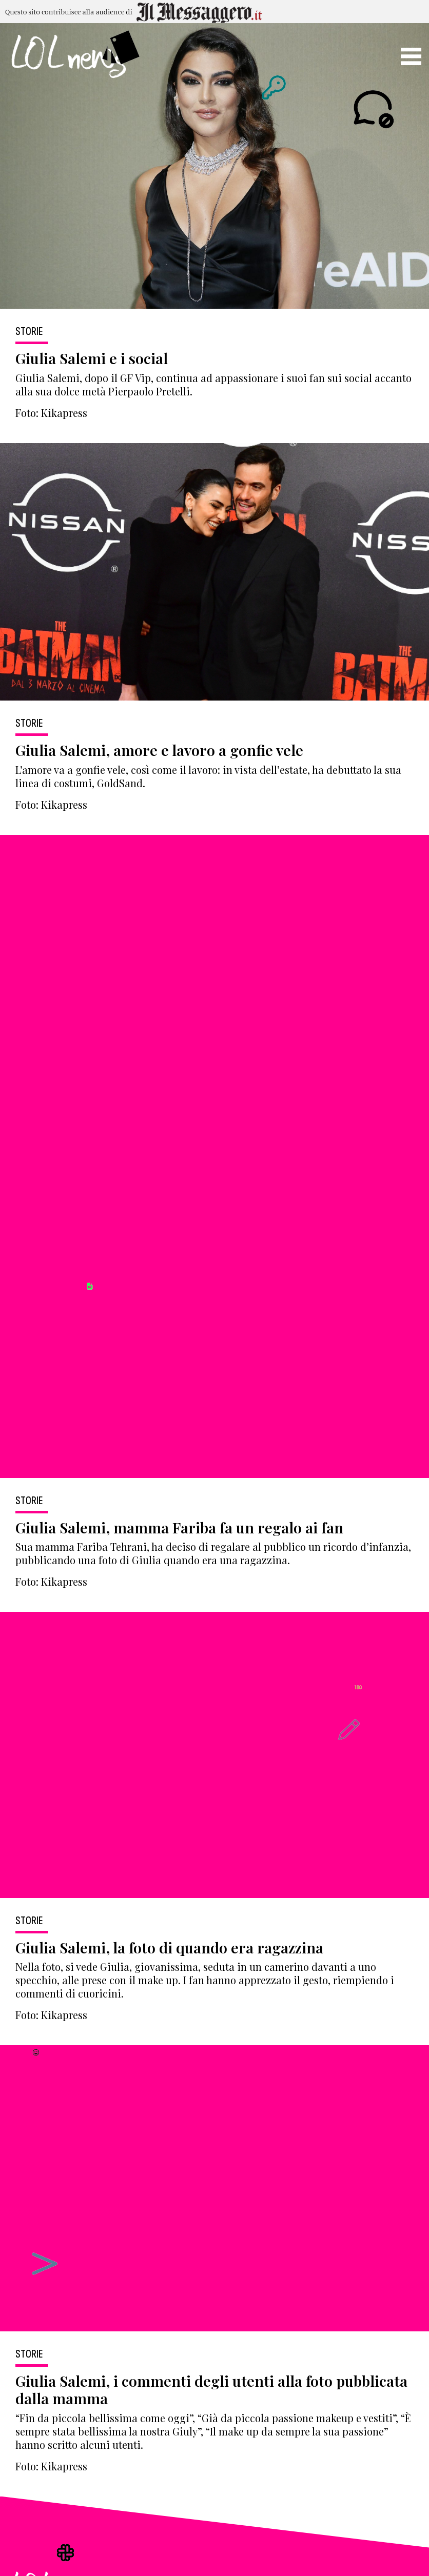 This screenshot has width=429, height=2576. What do you see at coordinates (348, 1729) in the screenshot?
I see `edit this item` at bounding box center [348, 1729].